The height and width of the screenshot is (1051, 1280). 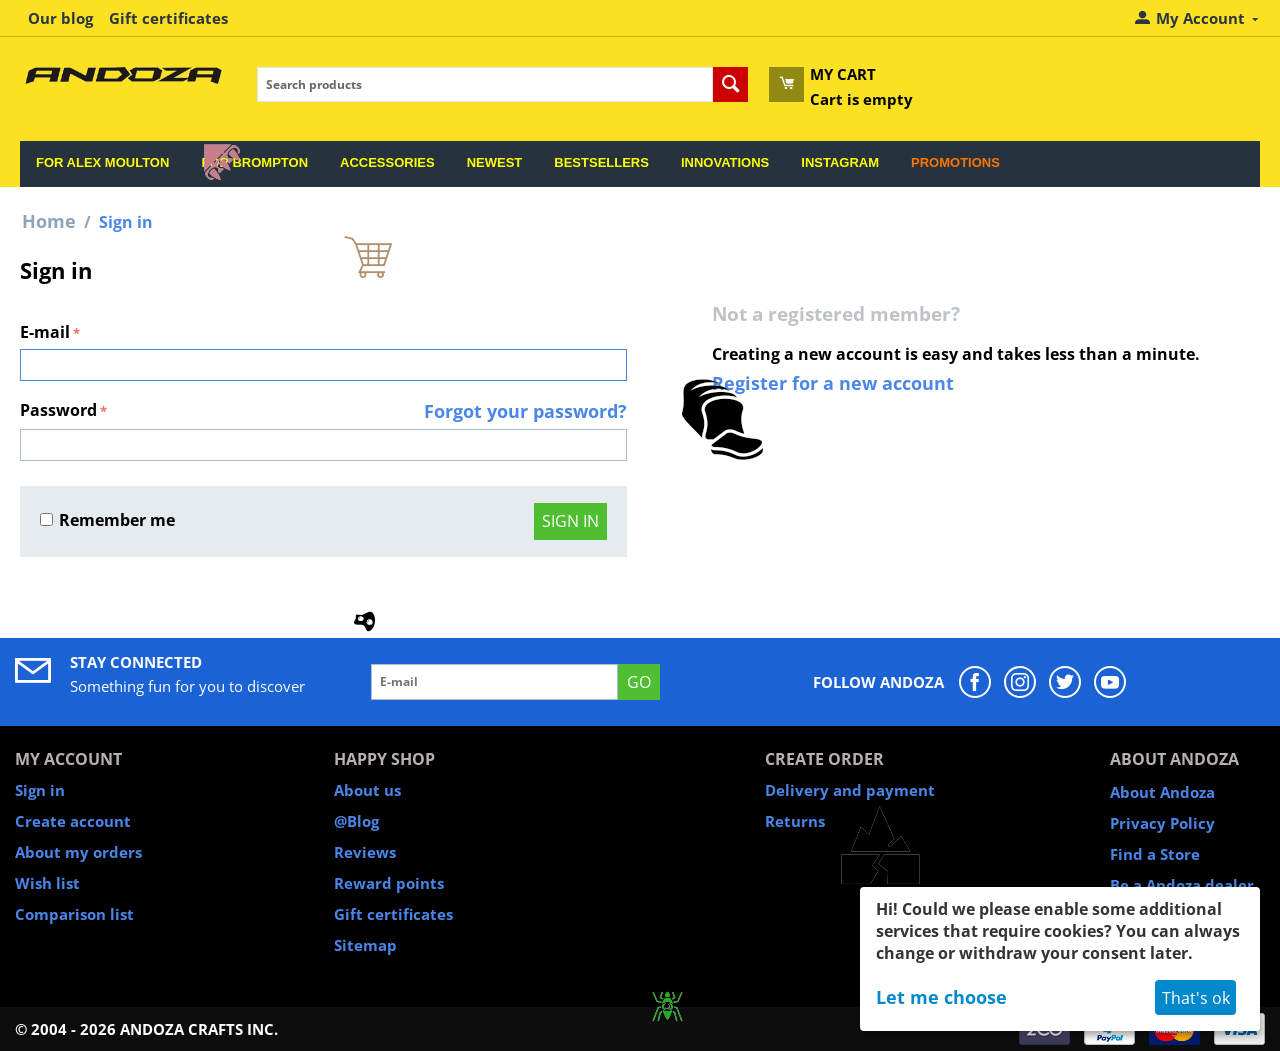 What do you see at coordinates (880, 845) in the screenshot?
I see `explore valley or mountain terrain` at bounding box center [880, 845].